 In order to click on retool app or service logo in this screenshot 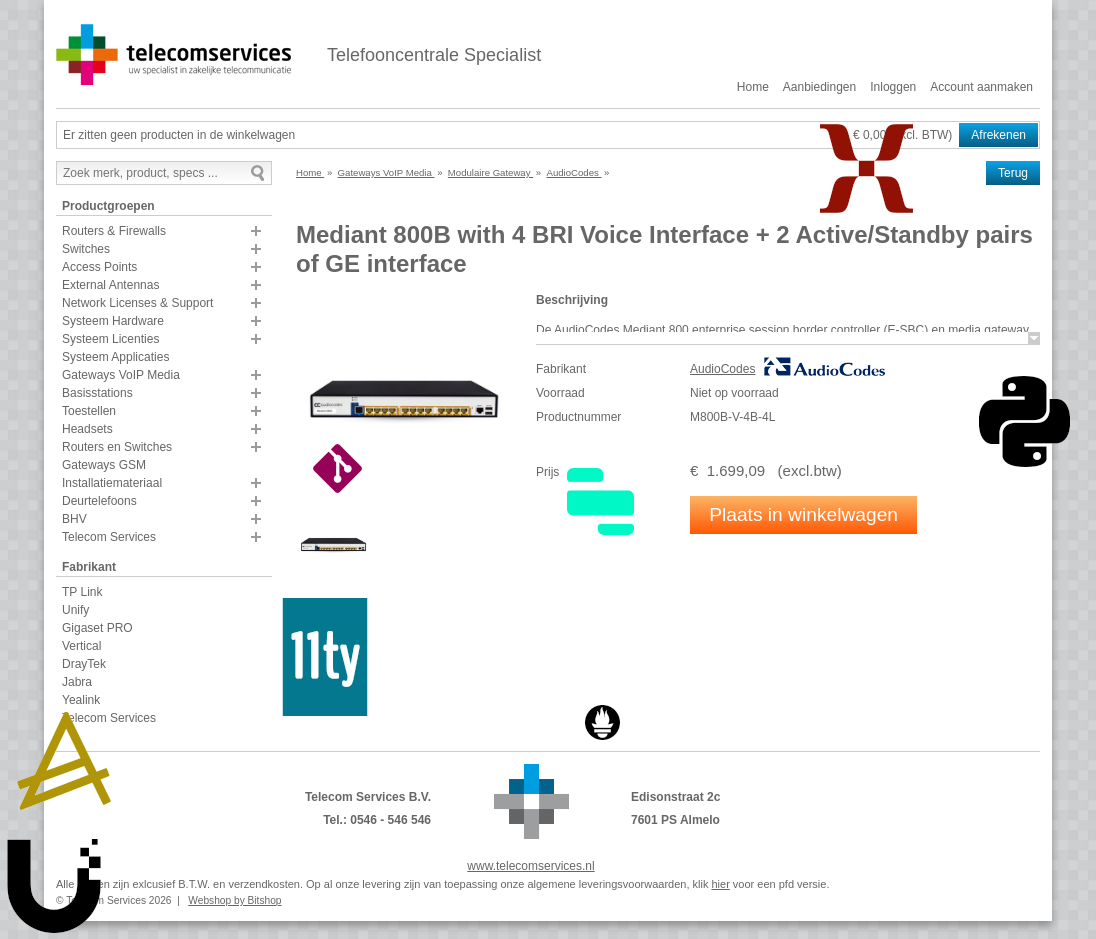, I will do `click(600, 501)`.